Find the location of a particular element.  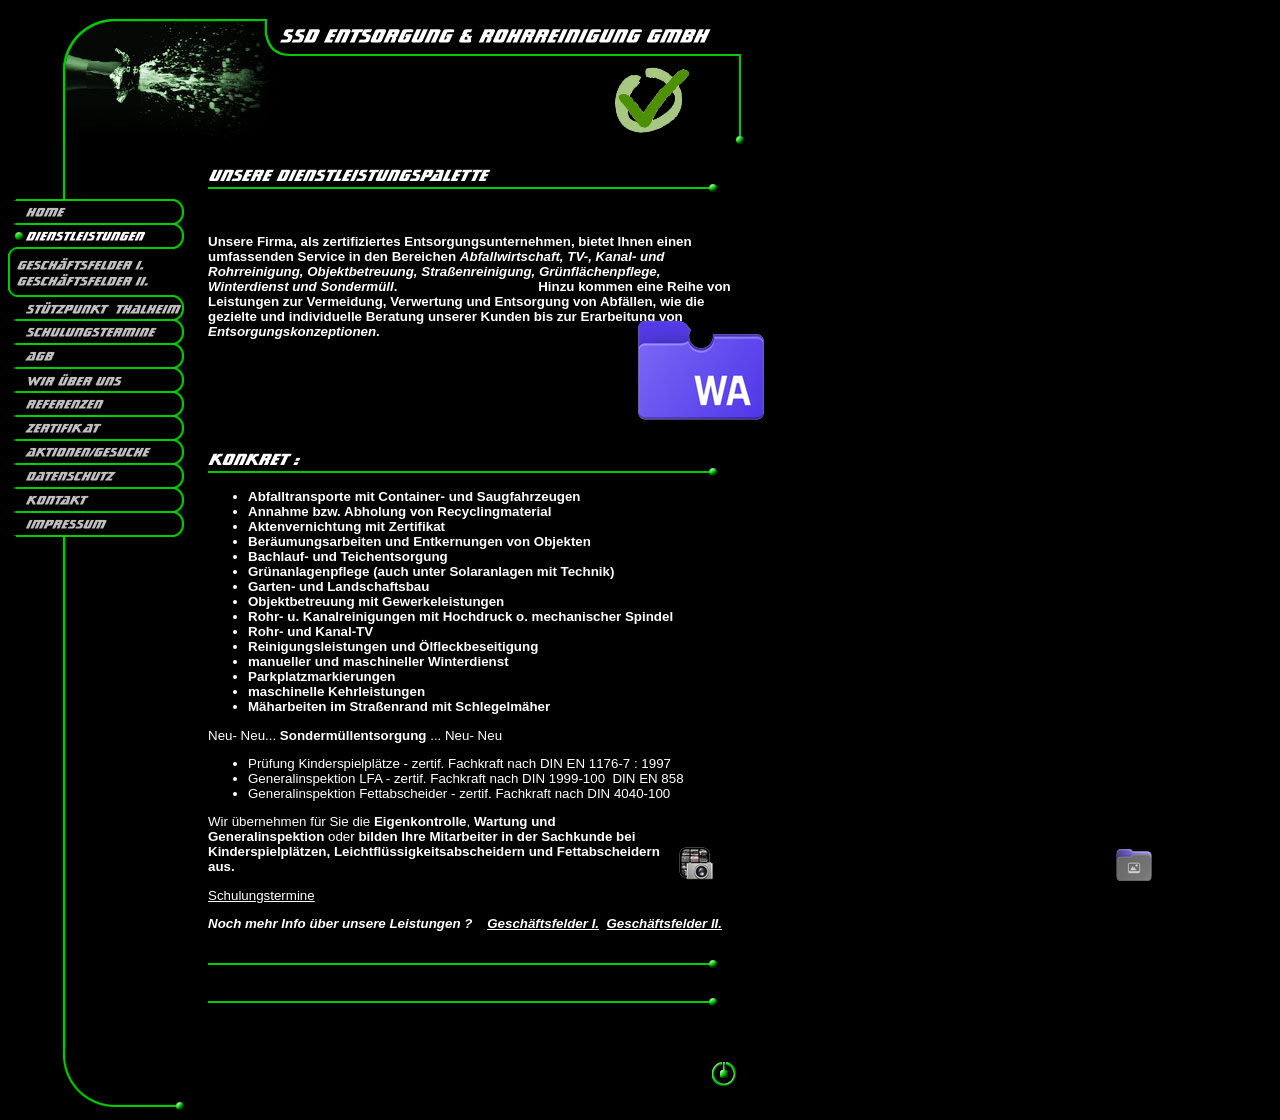

open image capture to import photos from cameras or scanners is located at coordinates (694, 862).